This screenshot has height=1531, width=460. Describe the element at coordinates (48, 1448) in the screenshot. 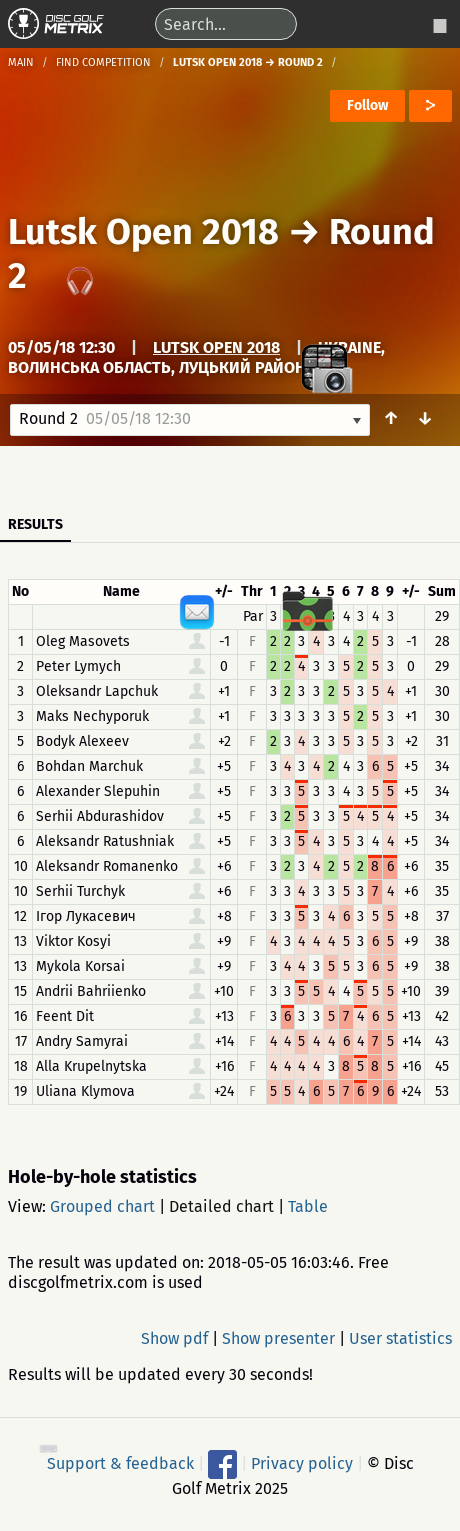

I see `connect to a wireless keyboard` at that location.